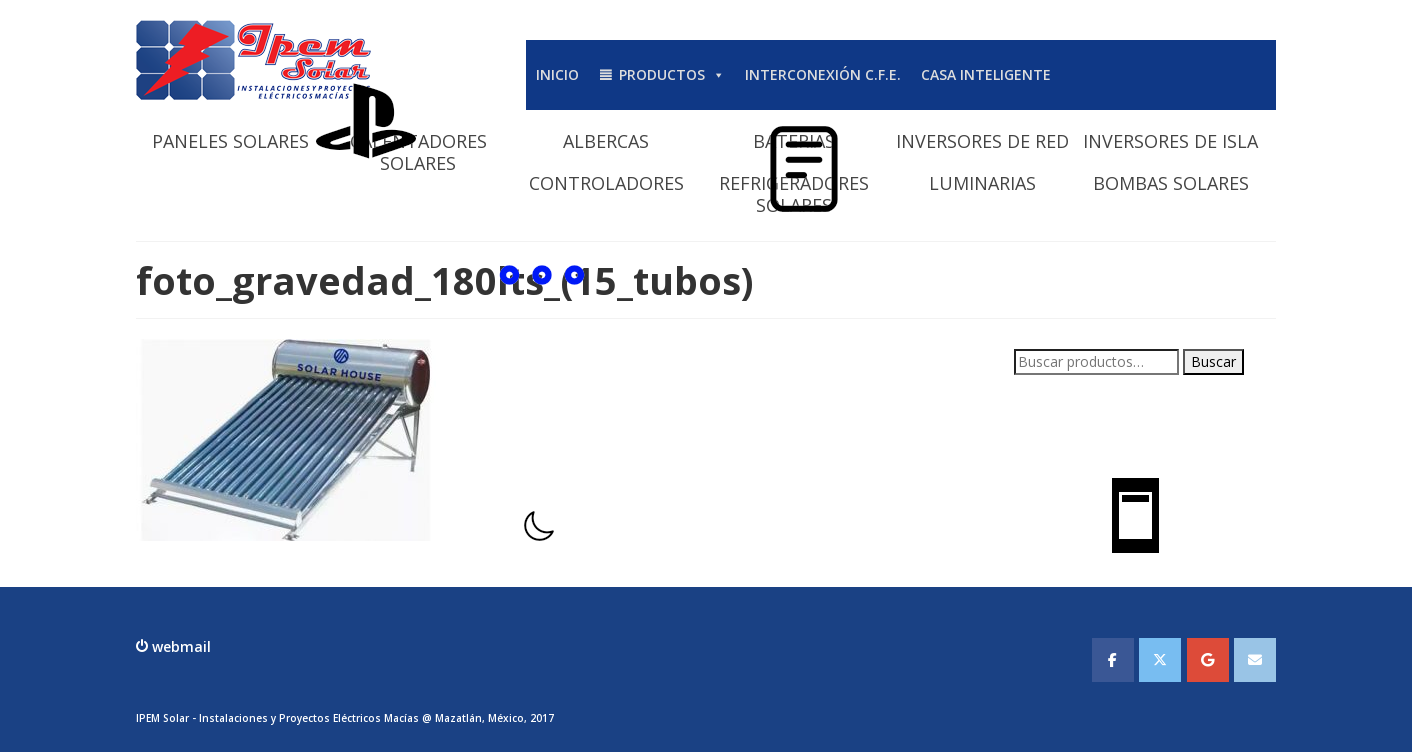 Image resolution: width=1412 pixels, height=752 pixels. I want to click on enable dark mode, so click(539, 526).